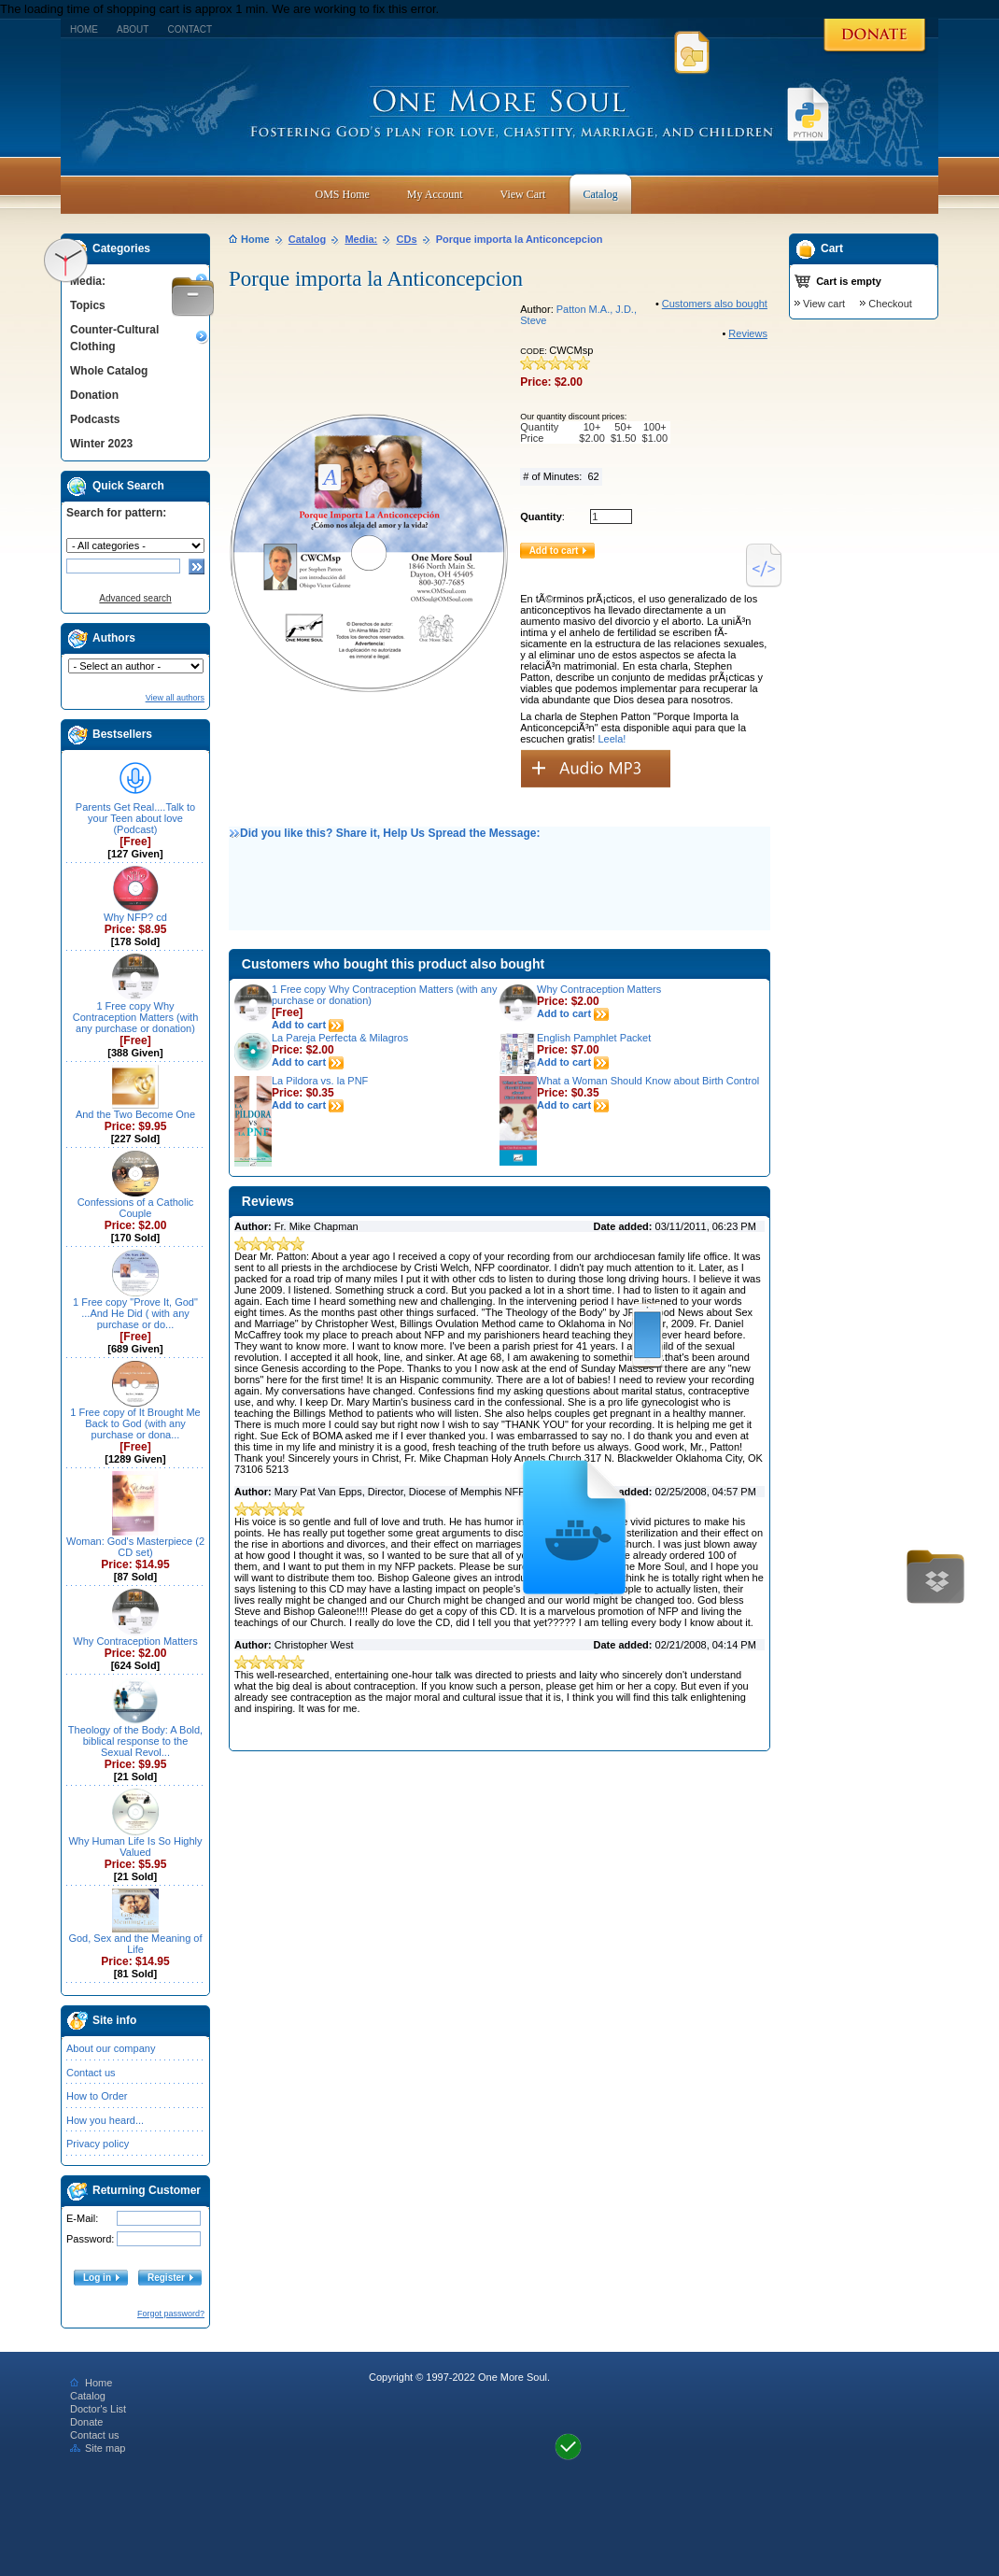 This screenshot has height=2576, width=999. What do you see at coordinates (192, 296) in the screenshot?
I see `open the file manager application` at bounding box center [192, 296].